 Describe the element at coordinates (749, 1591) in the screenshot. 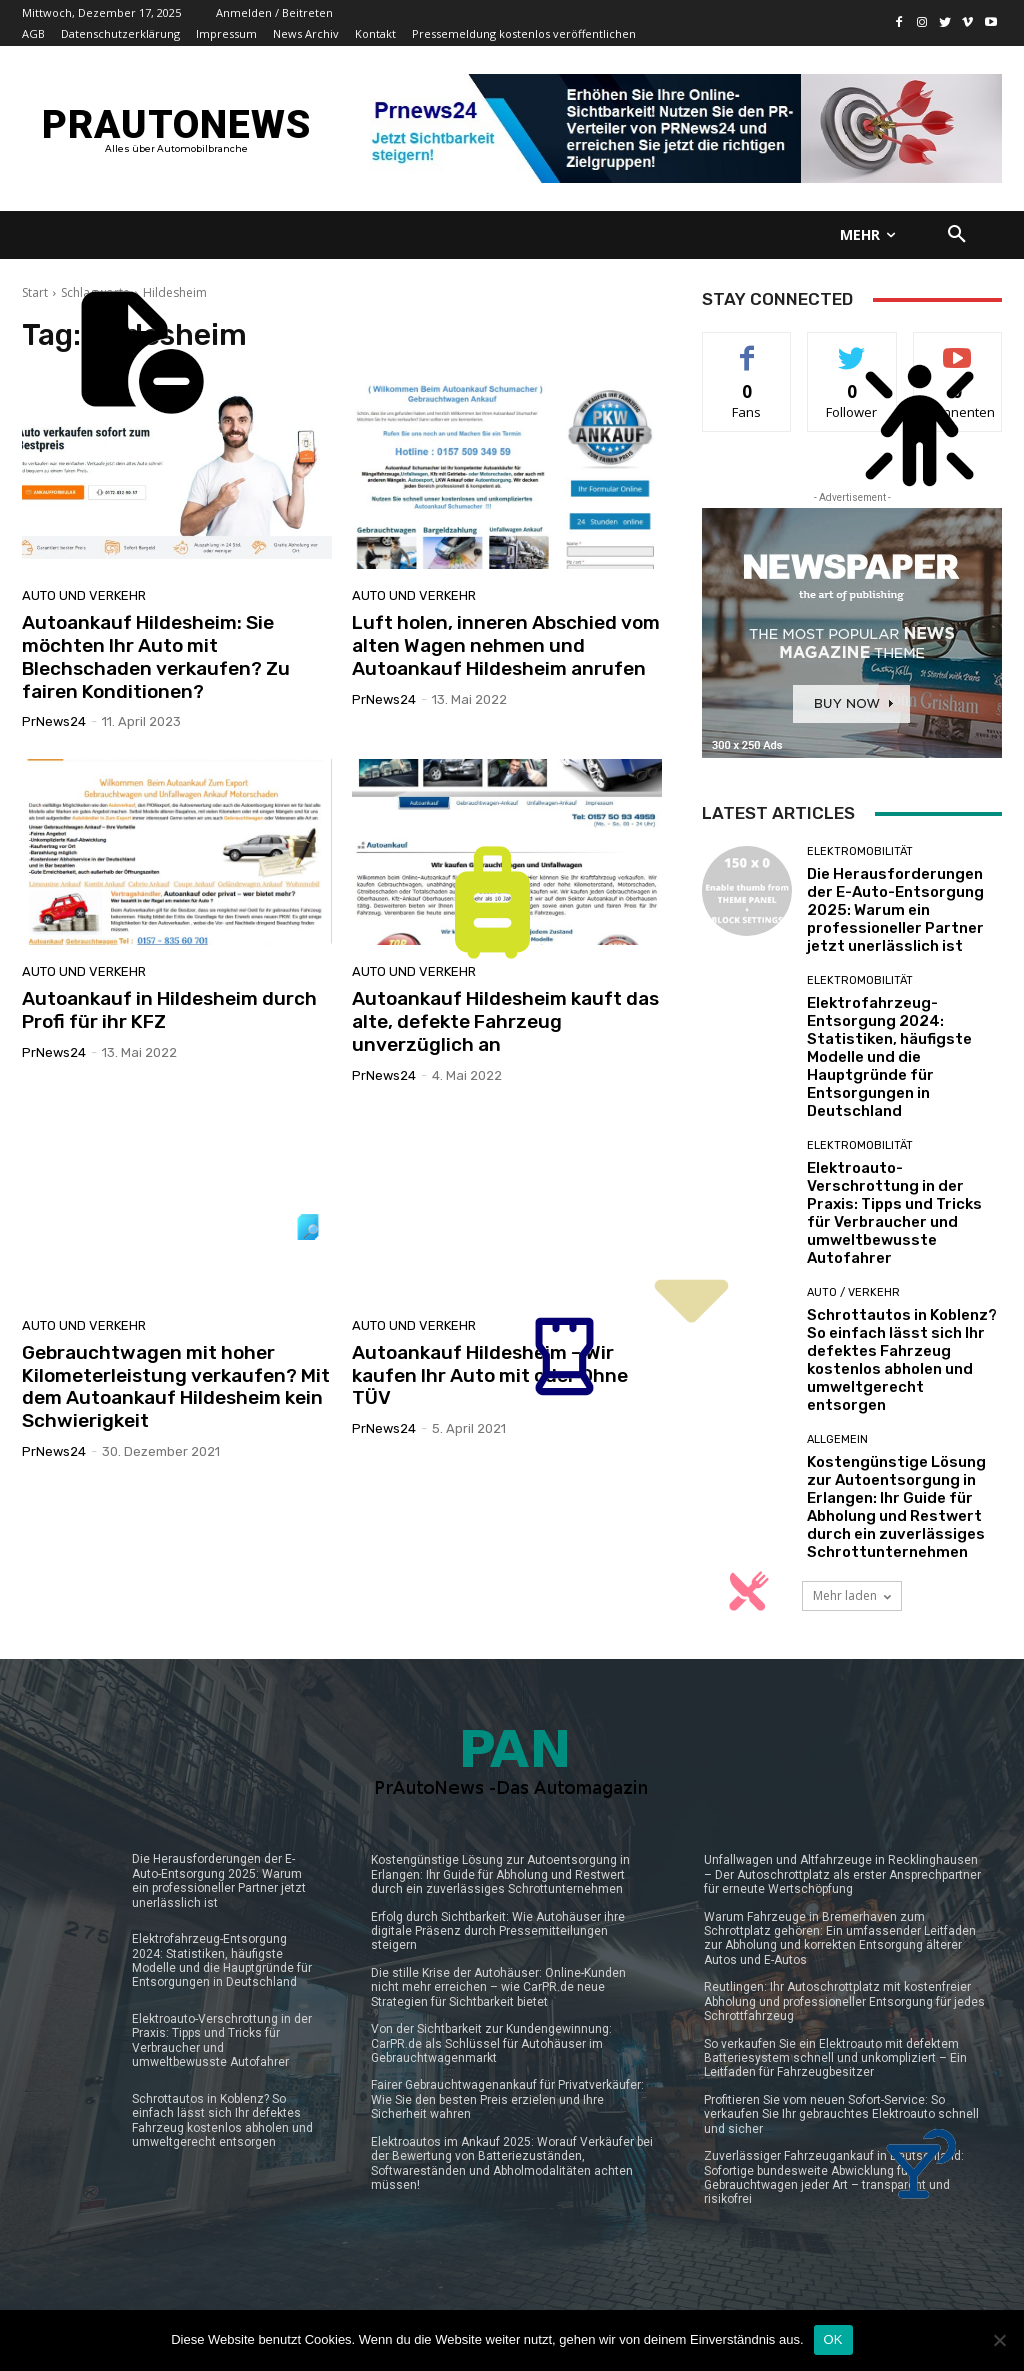

I see `find nearby restaurants` at that location.